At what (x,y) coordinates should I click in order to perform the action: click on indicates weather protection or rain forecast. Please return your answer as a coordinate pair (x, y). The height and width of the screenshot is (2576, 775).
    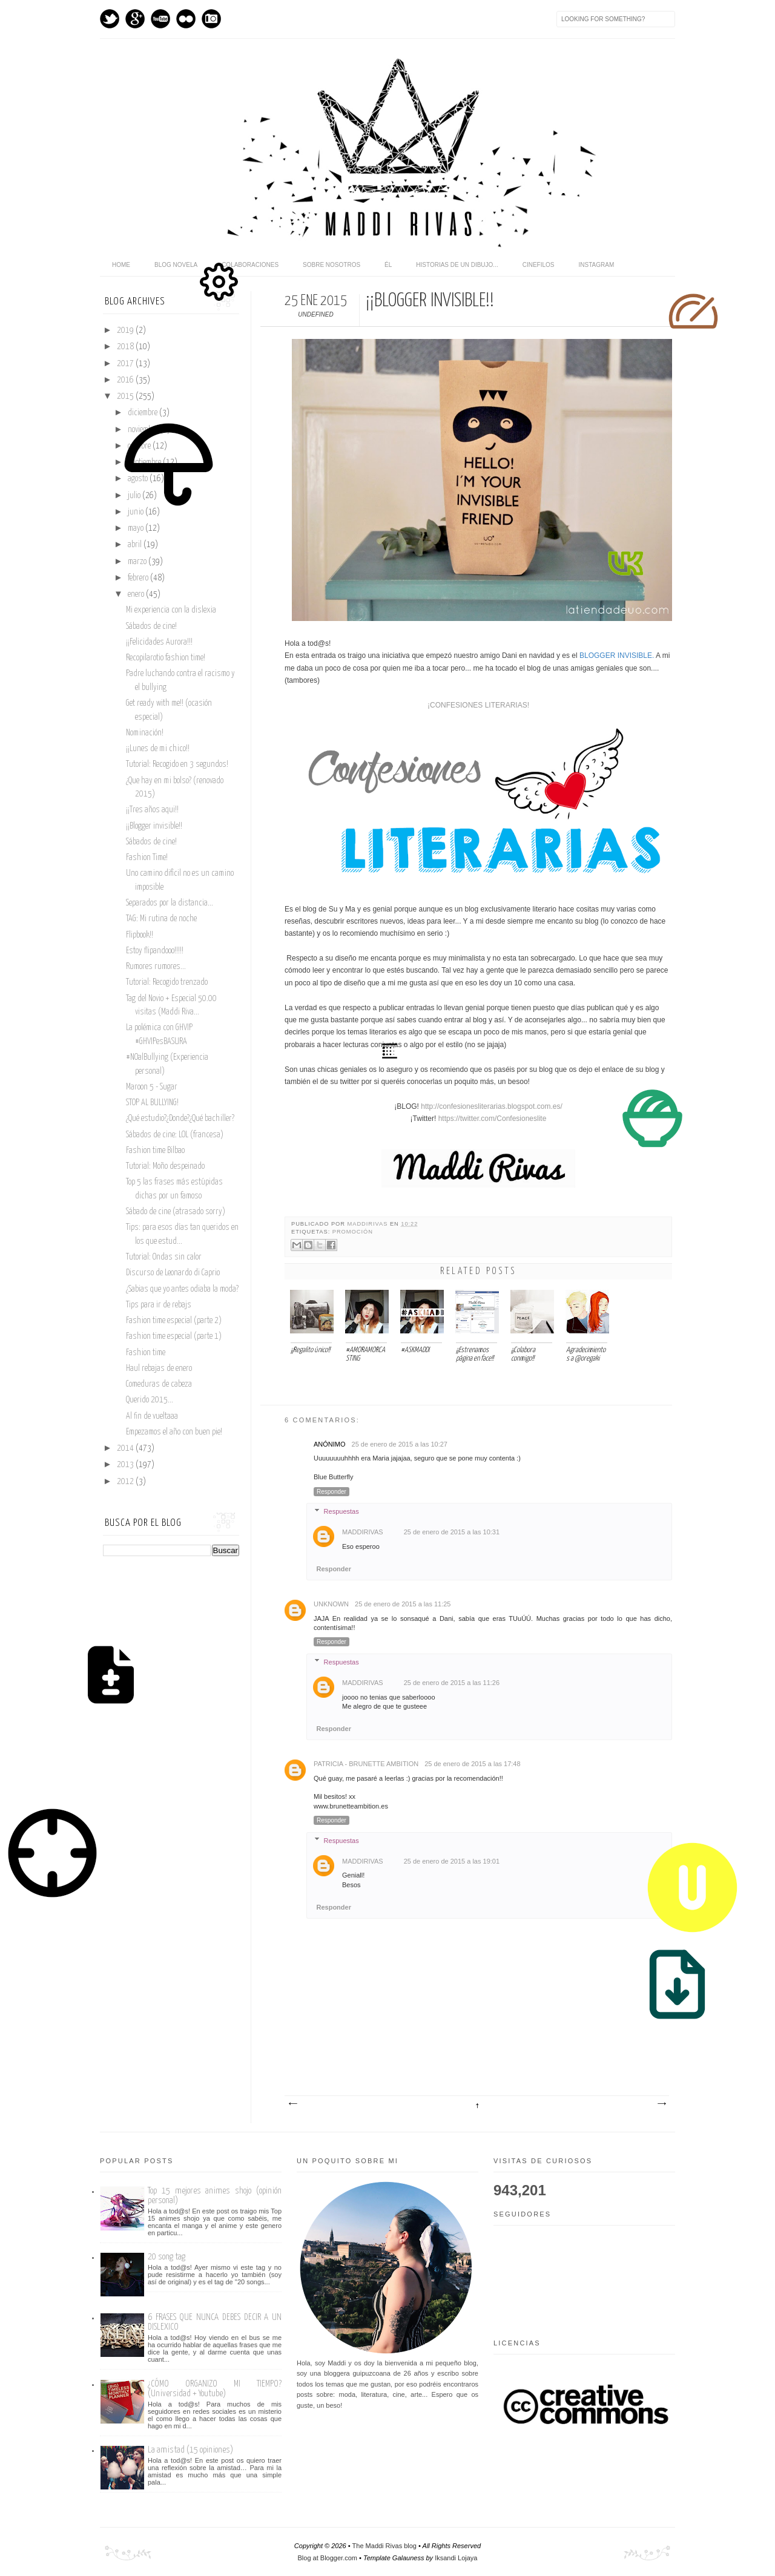
    Looking at the image, I should click on (168, 464).